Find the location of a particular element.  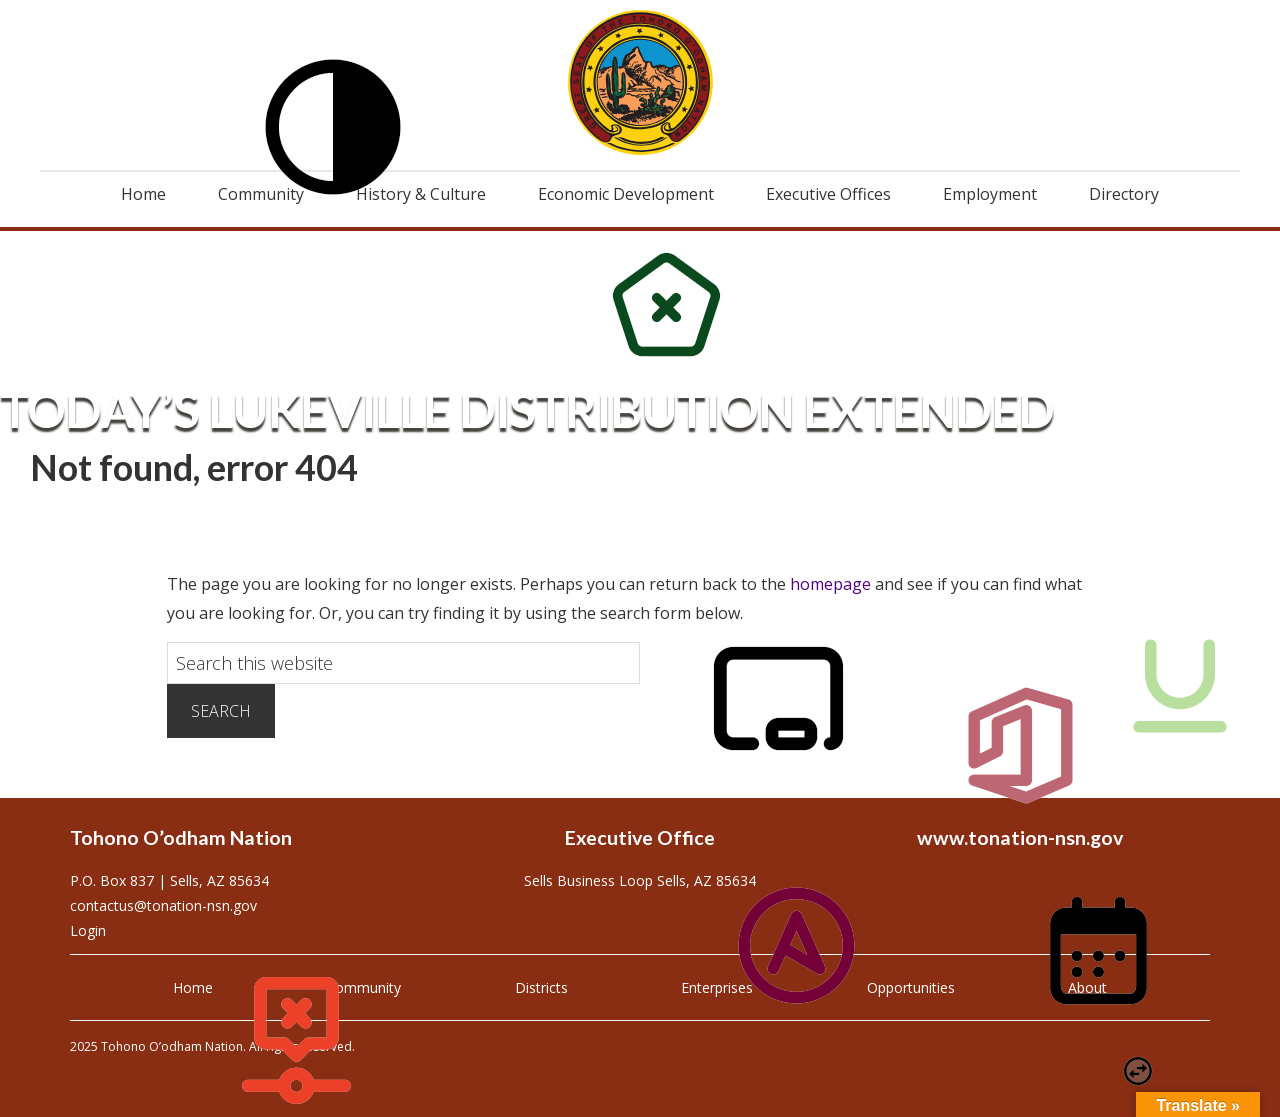

view weekly calendar is located at coordinates (1098, 950).